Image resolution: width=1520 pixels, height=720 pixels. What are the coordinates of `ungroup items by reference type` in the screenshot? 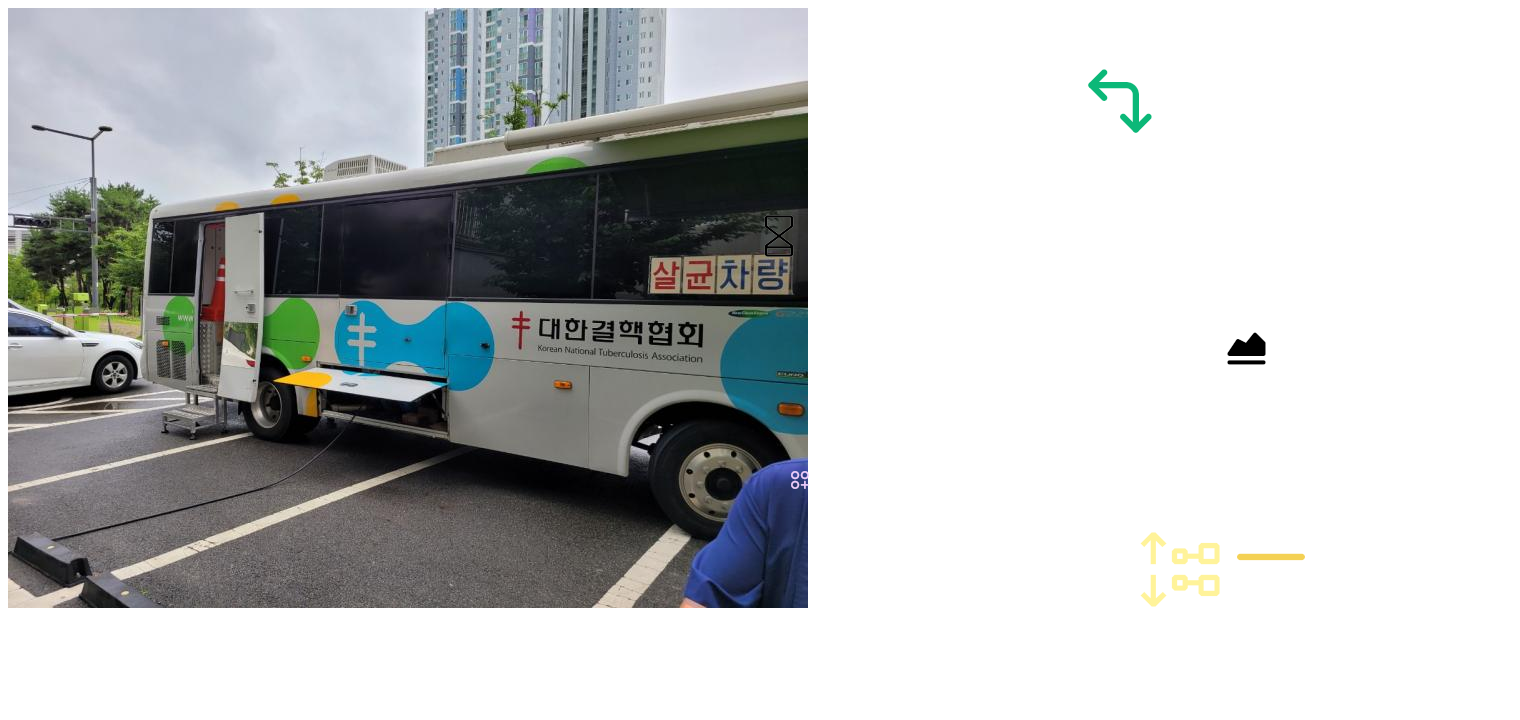 It's located at (1182, 569).